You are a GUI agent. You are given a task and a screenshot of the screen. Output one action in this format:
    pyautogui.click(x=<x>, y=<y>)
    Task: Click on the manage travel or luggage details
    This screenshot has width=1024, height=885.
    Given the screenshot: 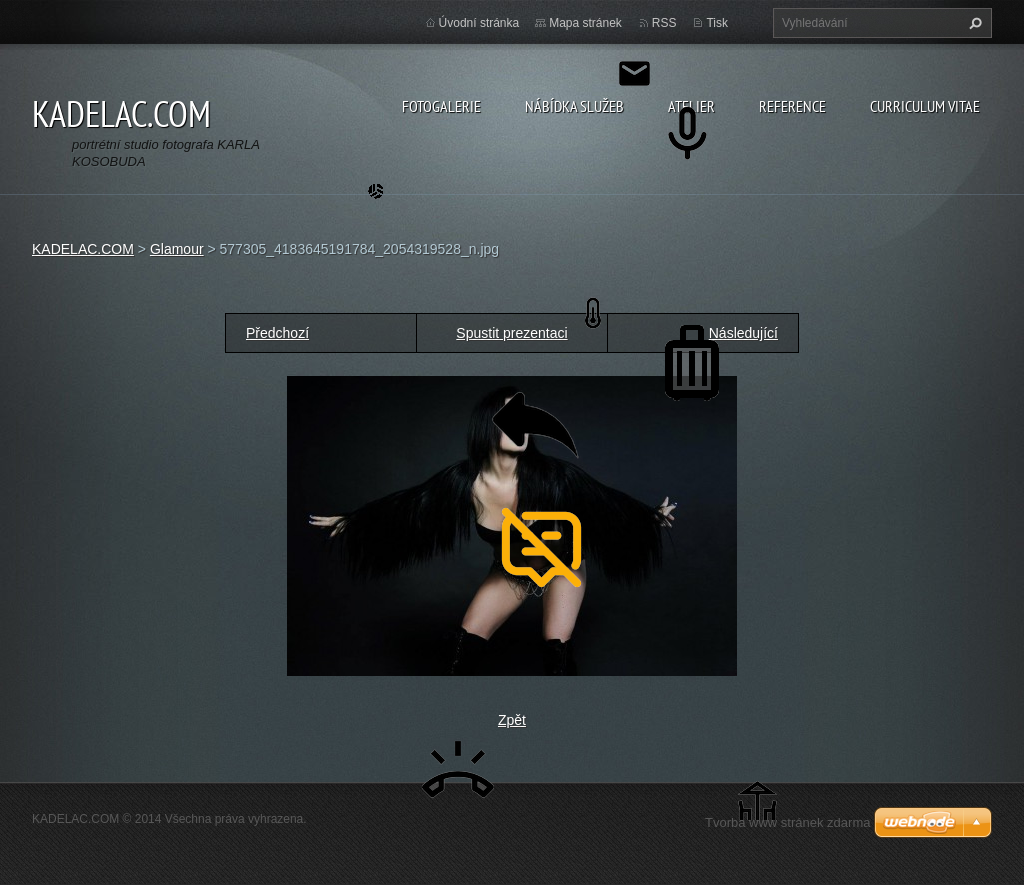 What is the action you would take?
    pyautogui.click(x=692, y=363)
    